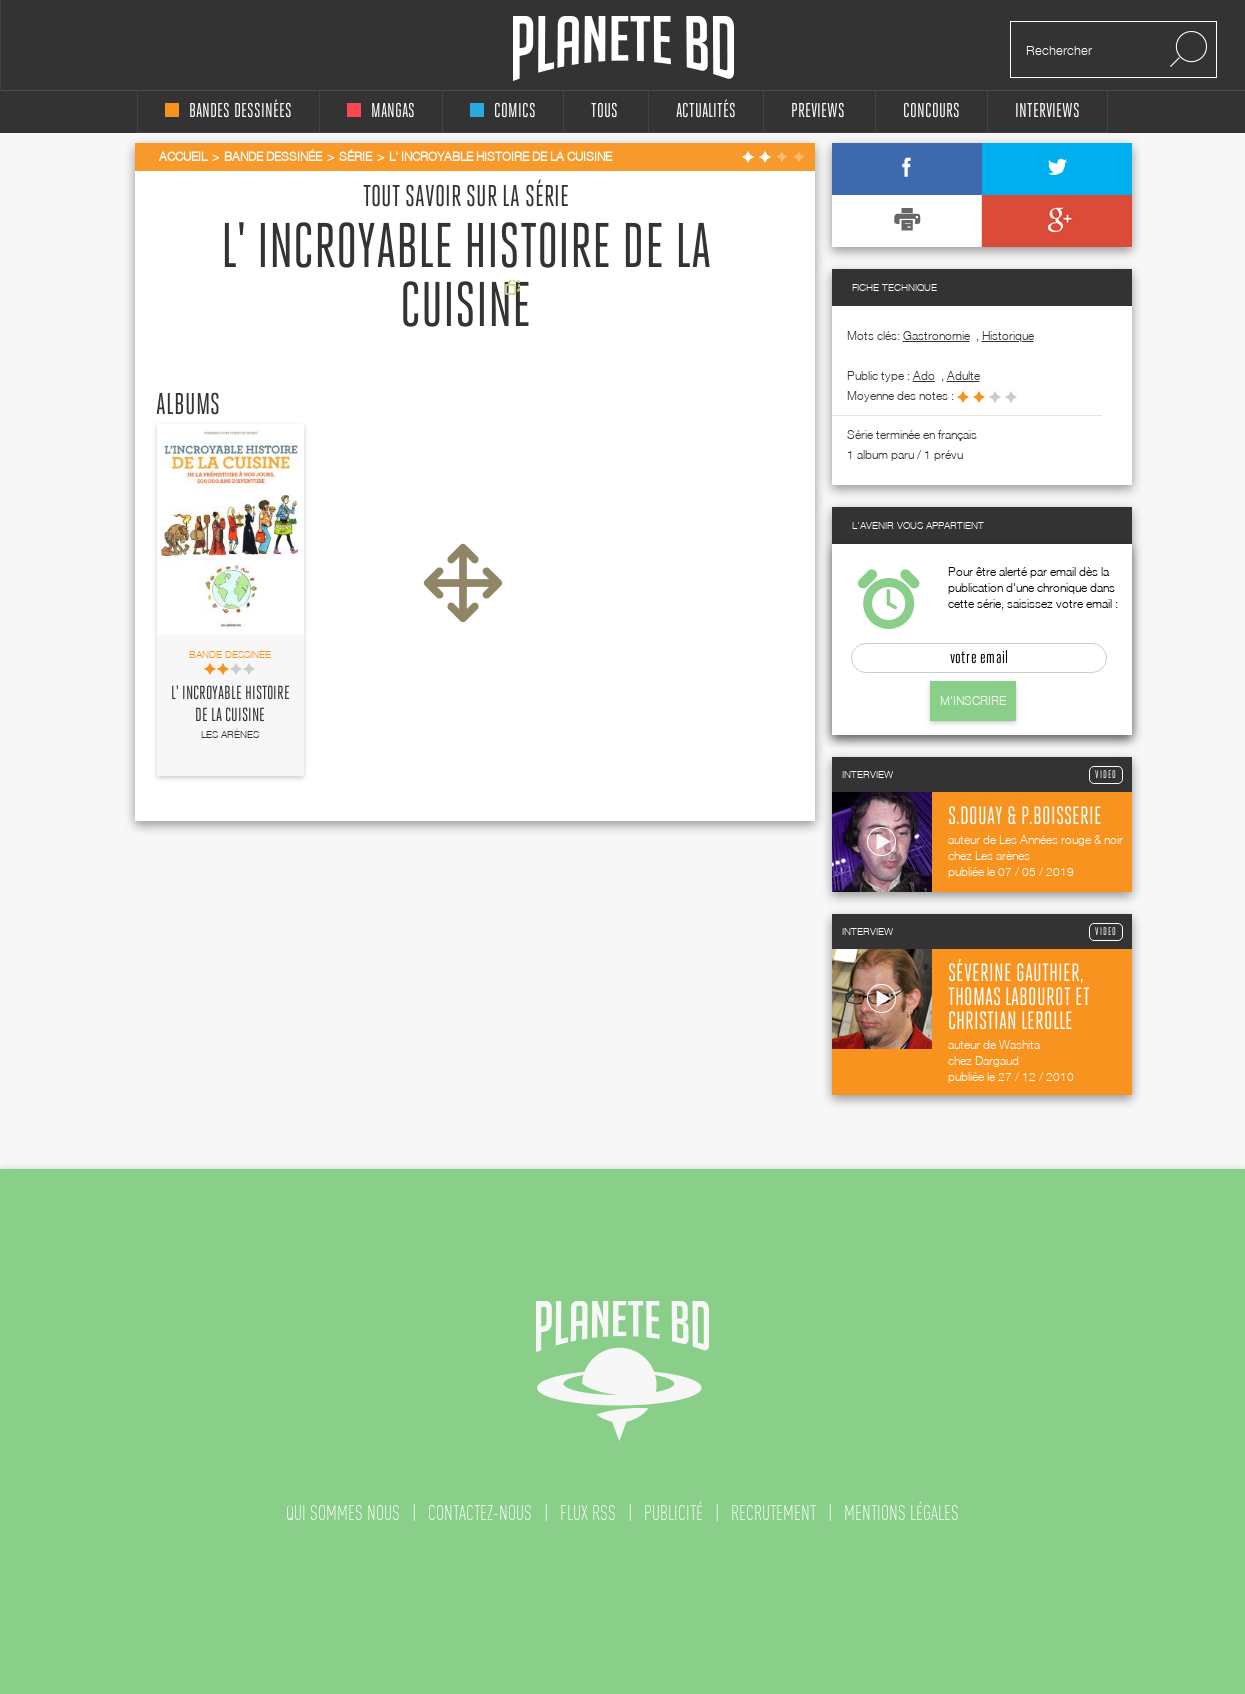 The height and width of the screenshot is (1694, 1245). What do you see at coordinates (463, 583) in the screenshot?
I see `move or reposition an element` at bounding box center [463, 583].